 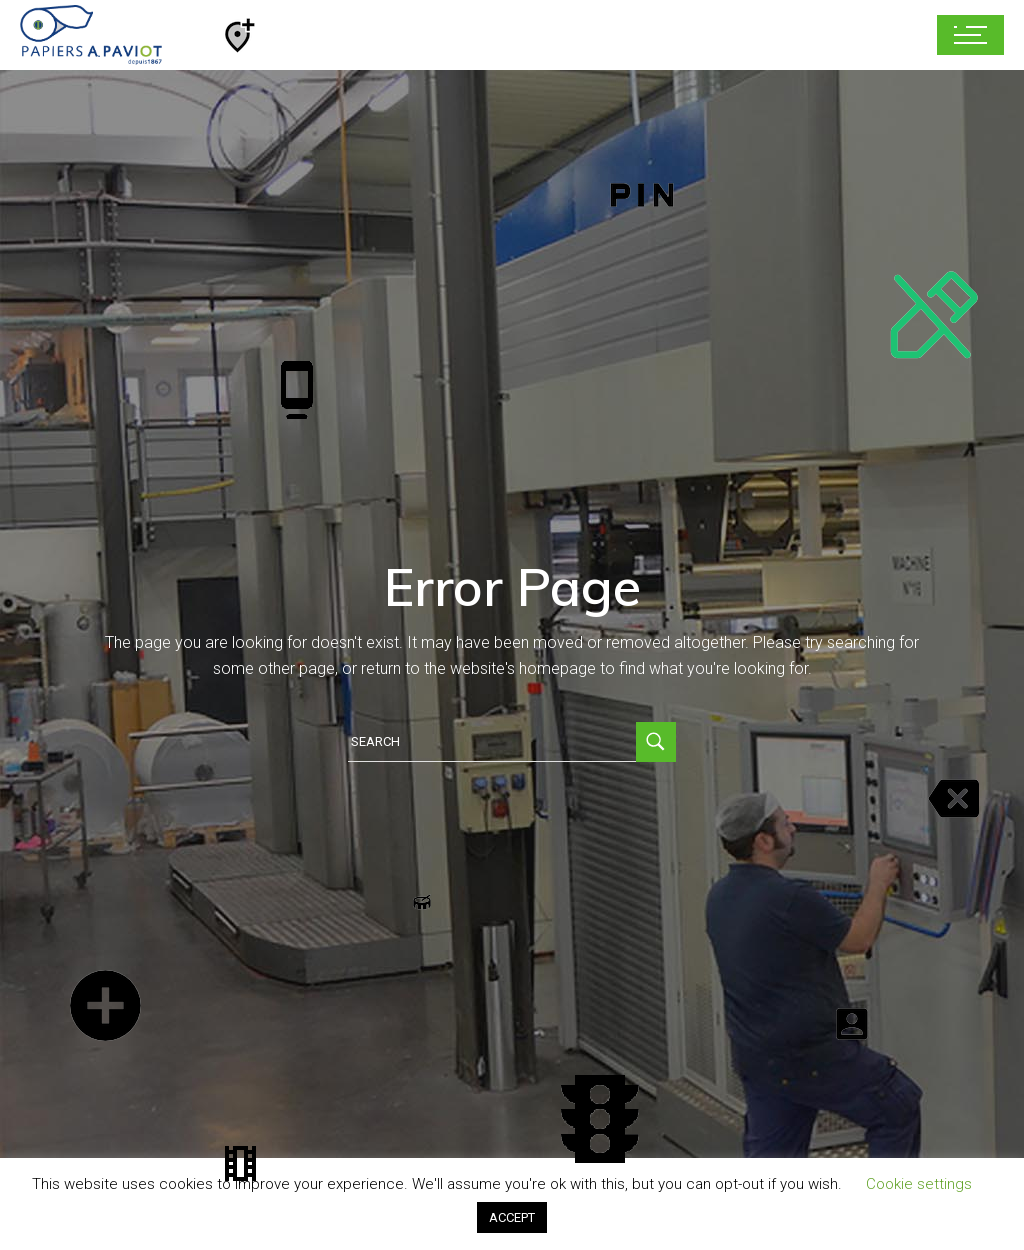 What do you see at coordinates (297, 390) in the screenshot?
I see `dock your device to a charging station` at bounding box center [297, 390].